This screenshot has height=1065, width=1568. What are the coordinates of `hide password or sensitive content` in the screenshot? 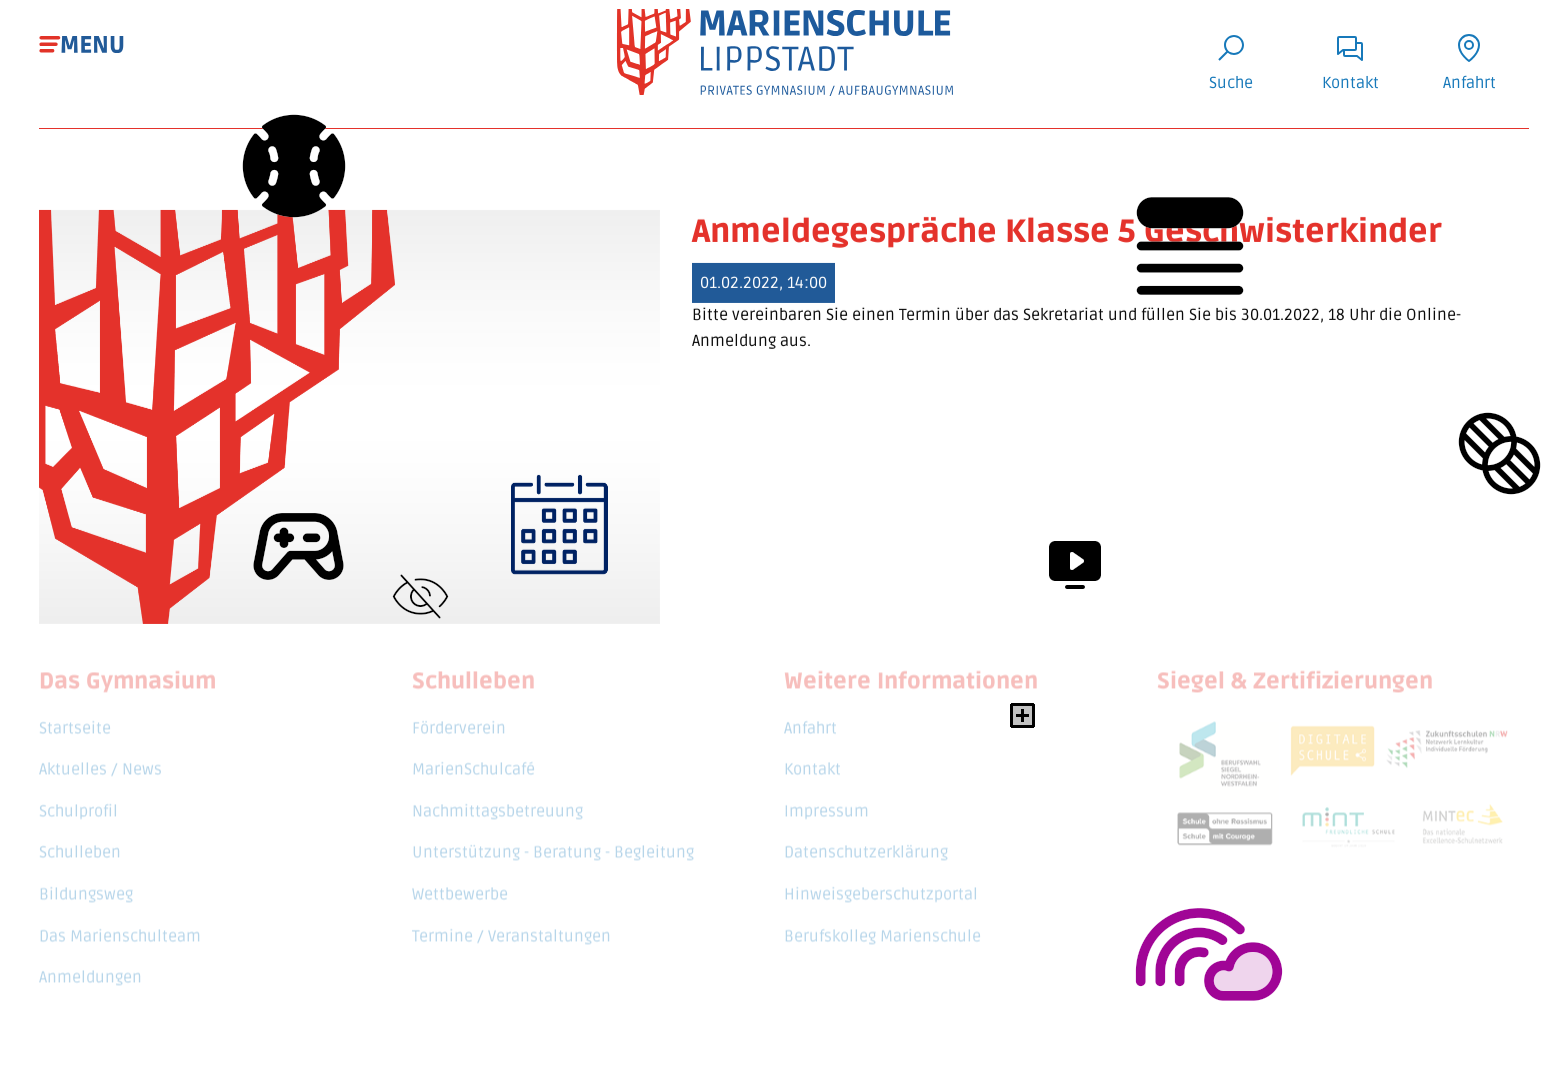 It's located at (420, 596).